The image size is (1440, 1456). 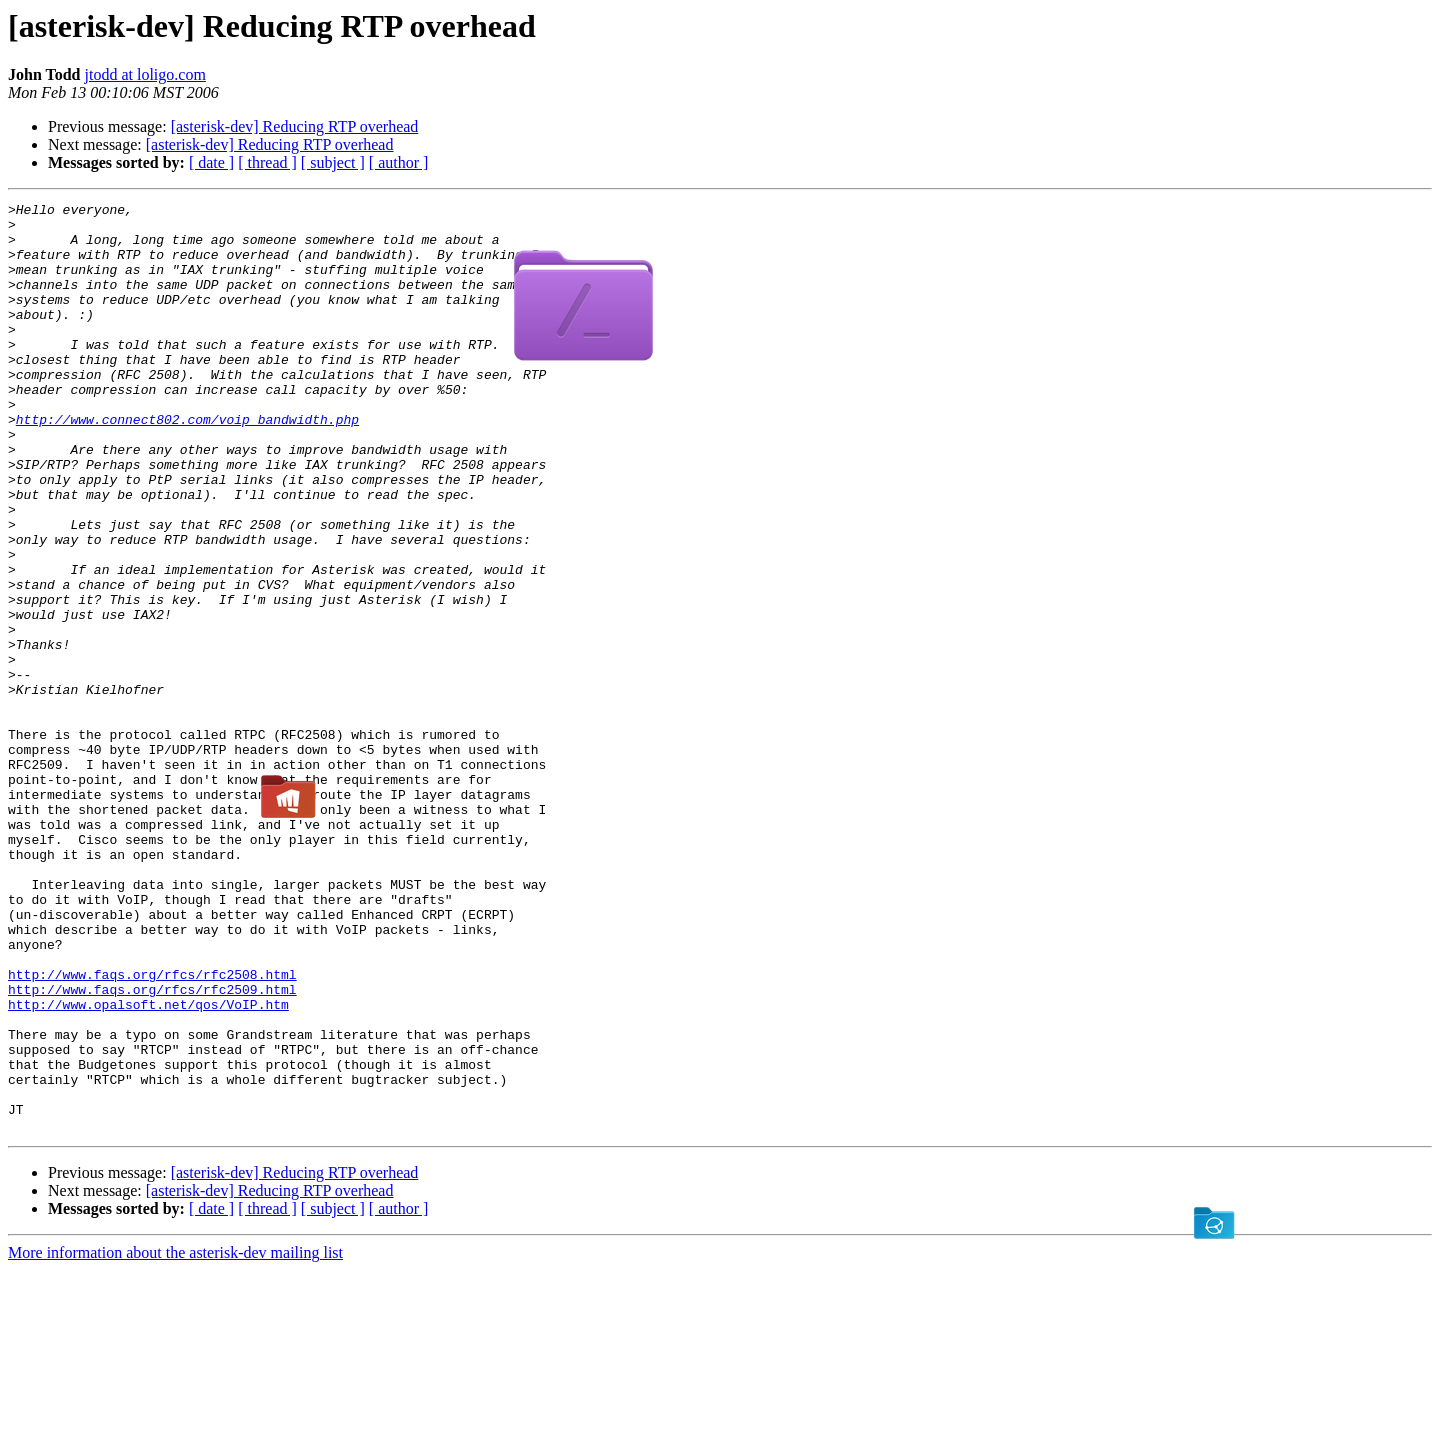 I want to click on open riot games folder, so click(x=288, y=798).